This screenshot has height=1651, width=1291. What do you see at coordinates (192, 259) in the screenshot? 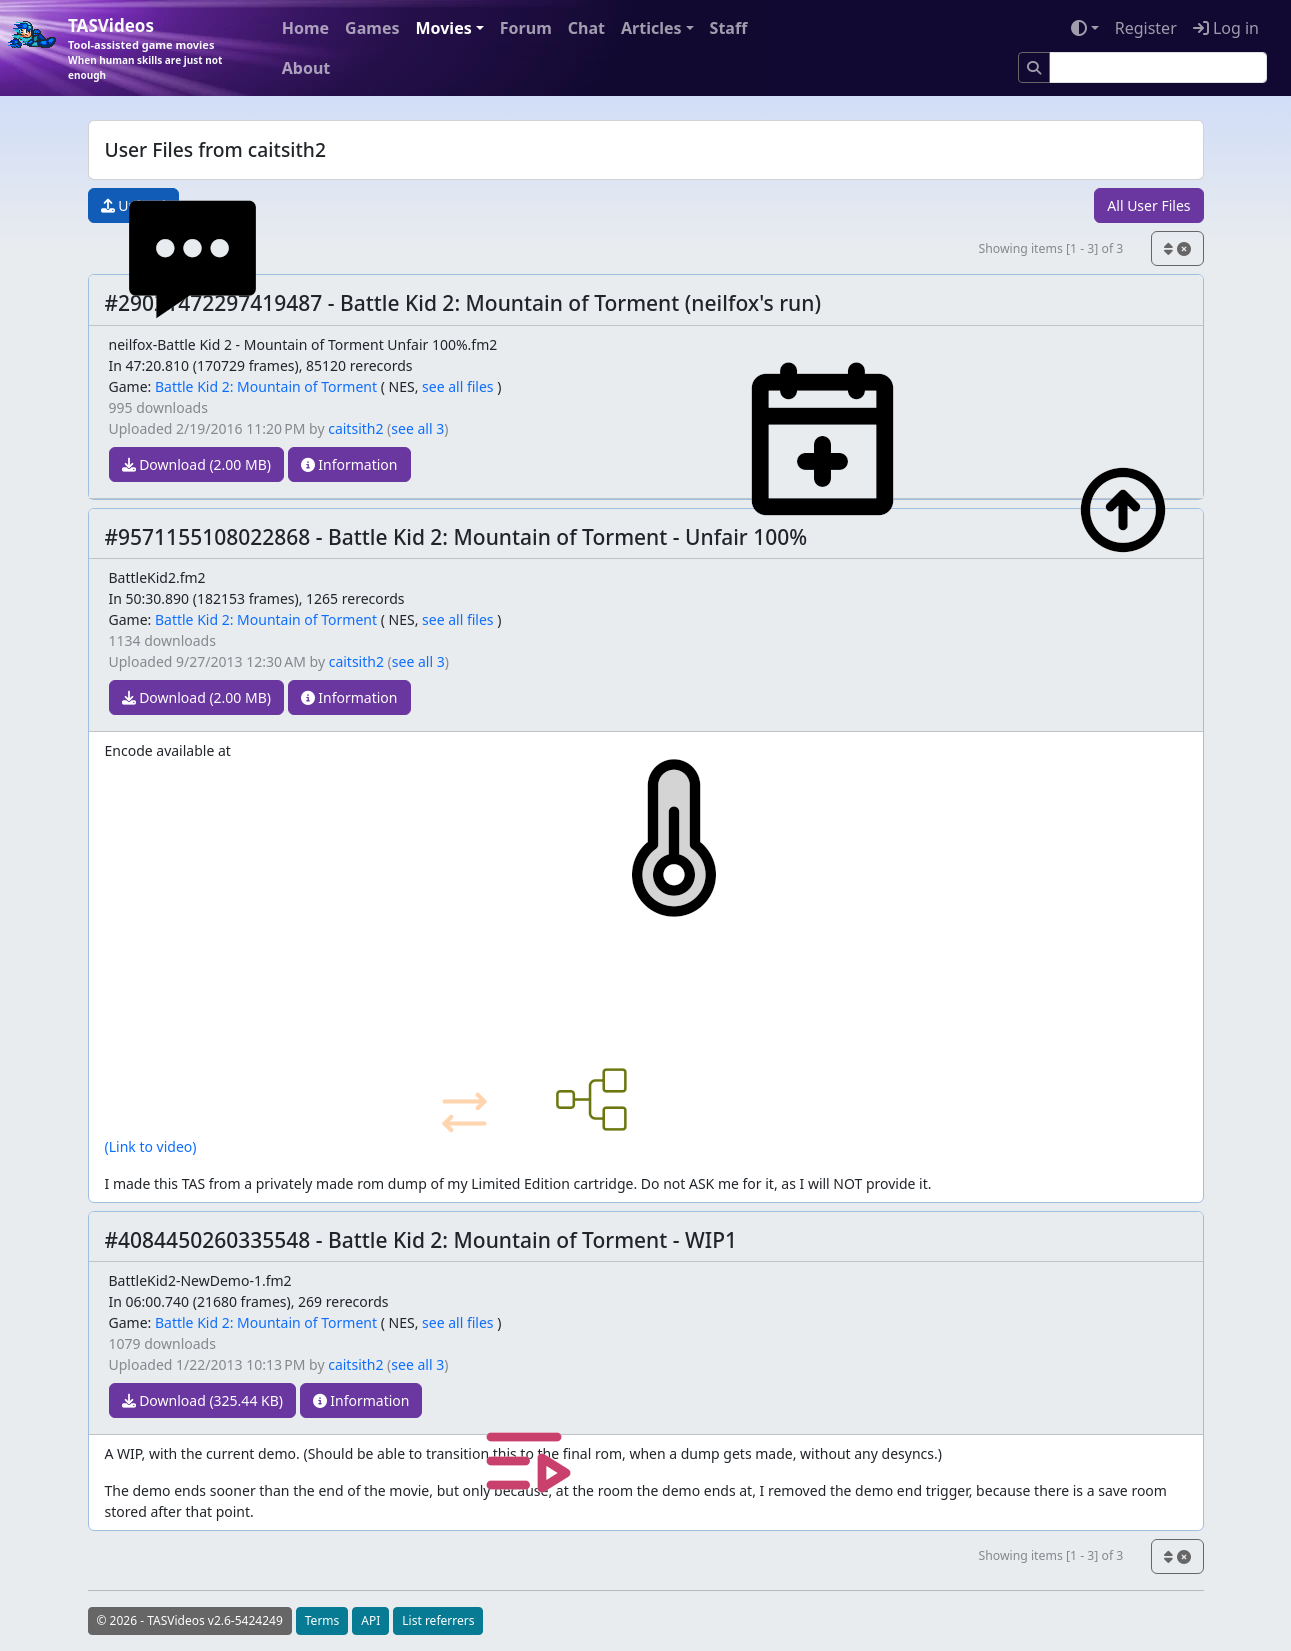
I see `open chat or messaging` at bounding box center [192, 259].